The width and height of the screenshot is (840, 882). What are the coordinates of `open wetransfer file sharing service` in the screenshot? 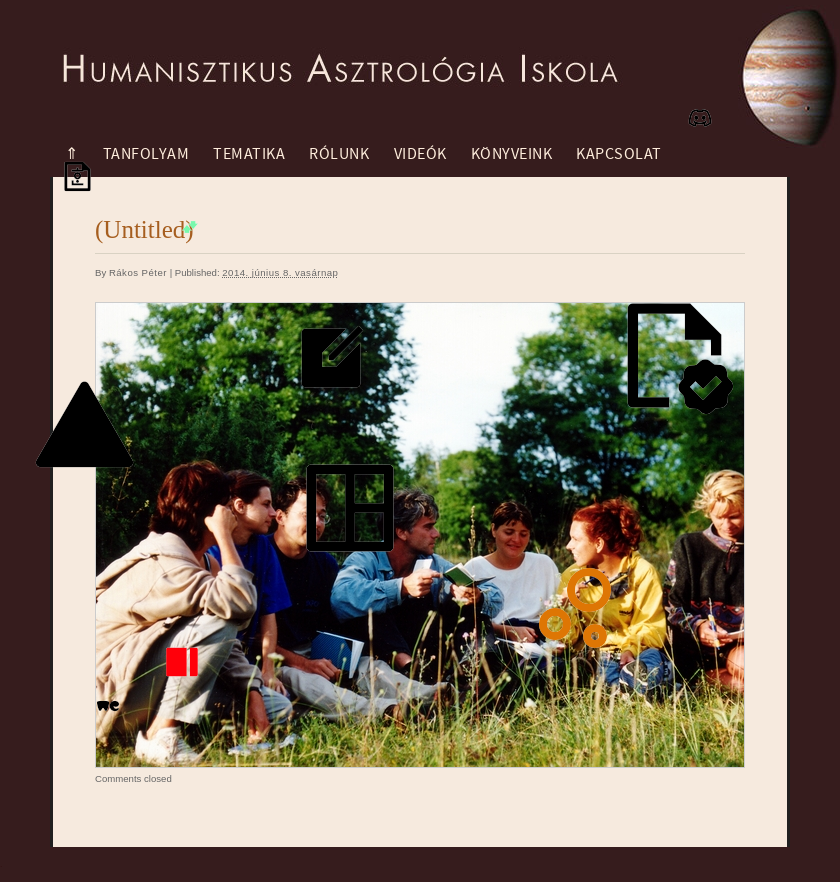 It's located at (108, 706).